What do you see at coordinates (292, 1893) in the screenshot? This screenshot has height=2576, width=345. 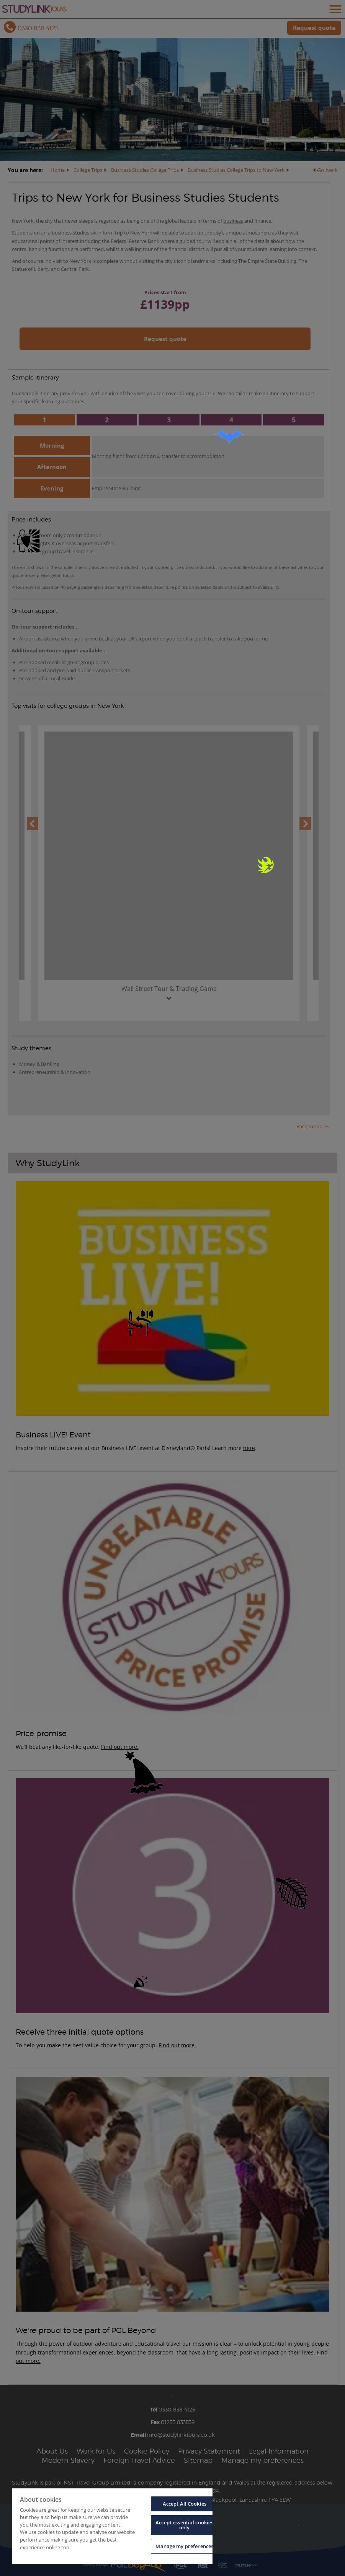 I see `indicates autumn or seasonal theme` at bounding box center [292, 1893].